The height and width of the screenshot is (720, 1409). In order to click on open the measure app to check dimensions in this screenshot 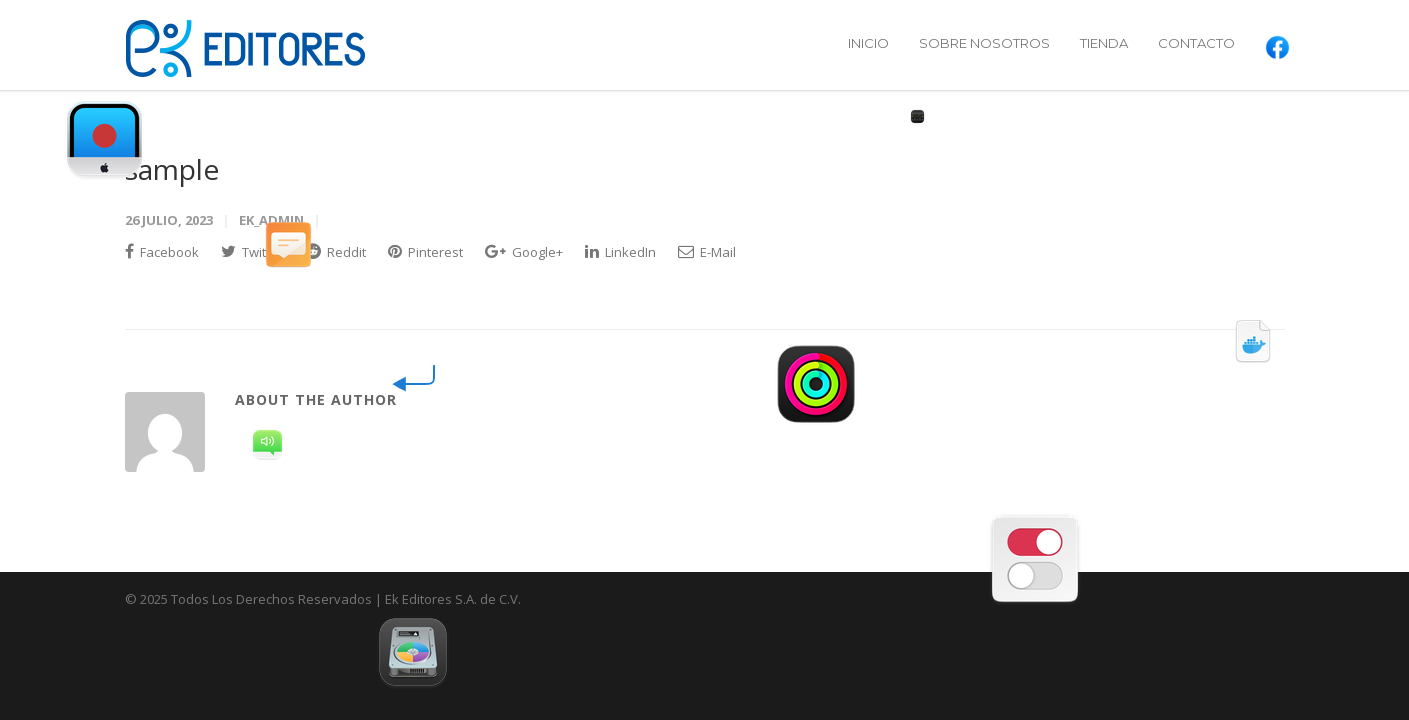, I will do `click(917, 116)`.